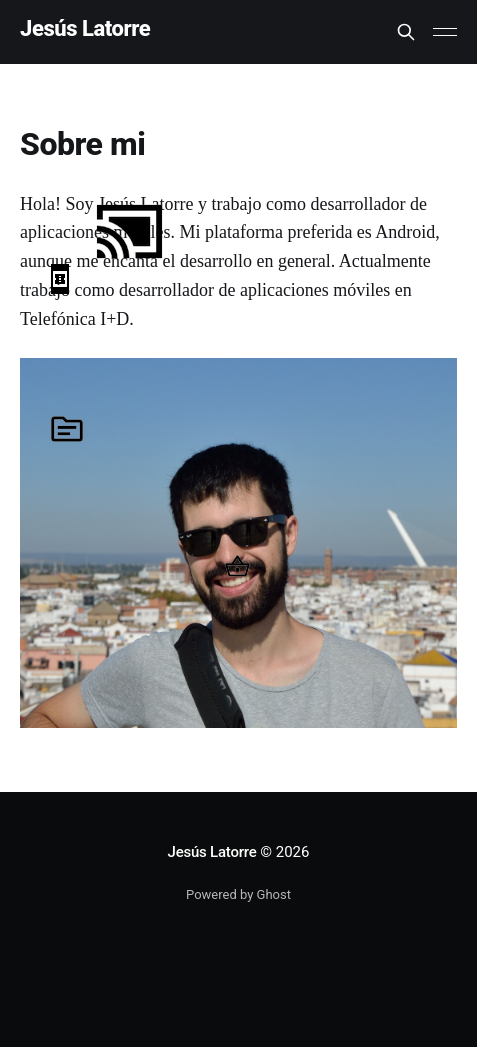 The image size is (477, 1047). What do you see at coordinates (60, 279) in the screenshot?
I see `book an appointment or reservation online` at bounding box center [60, 279].